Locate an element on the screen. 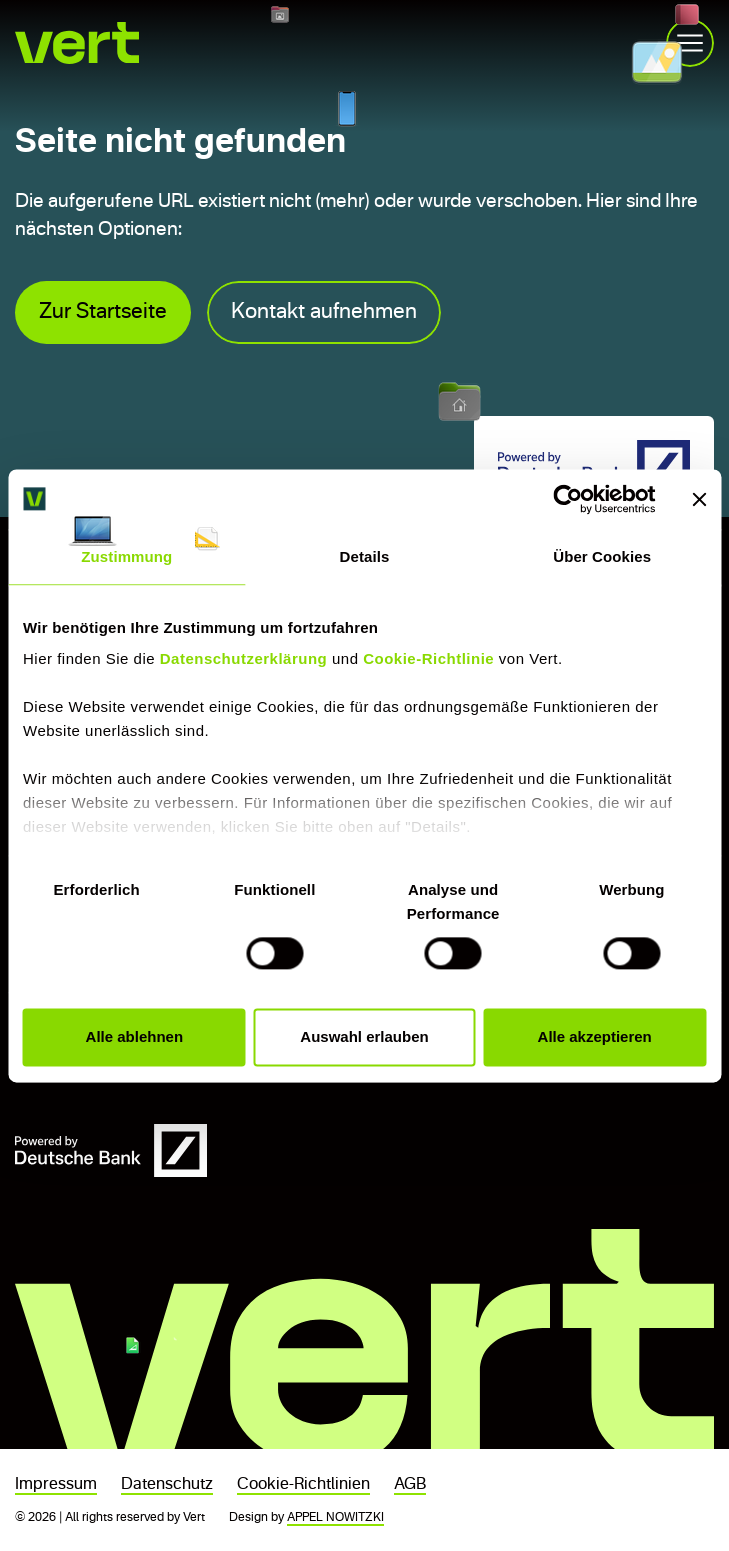 This screenshot has width=729, height=1551. configure page layout and formatting options is located at coordinates (207, 538).